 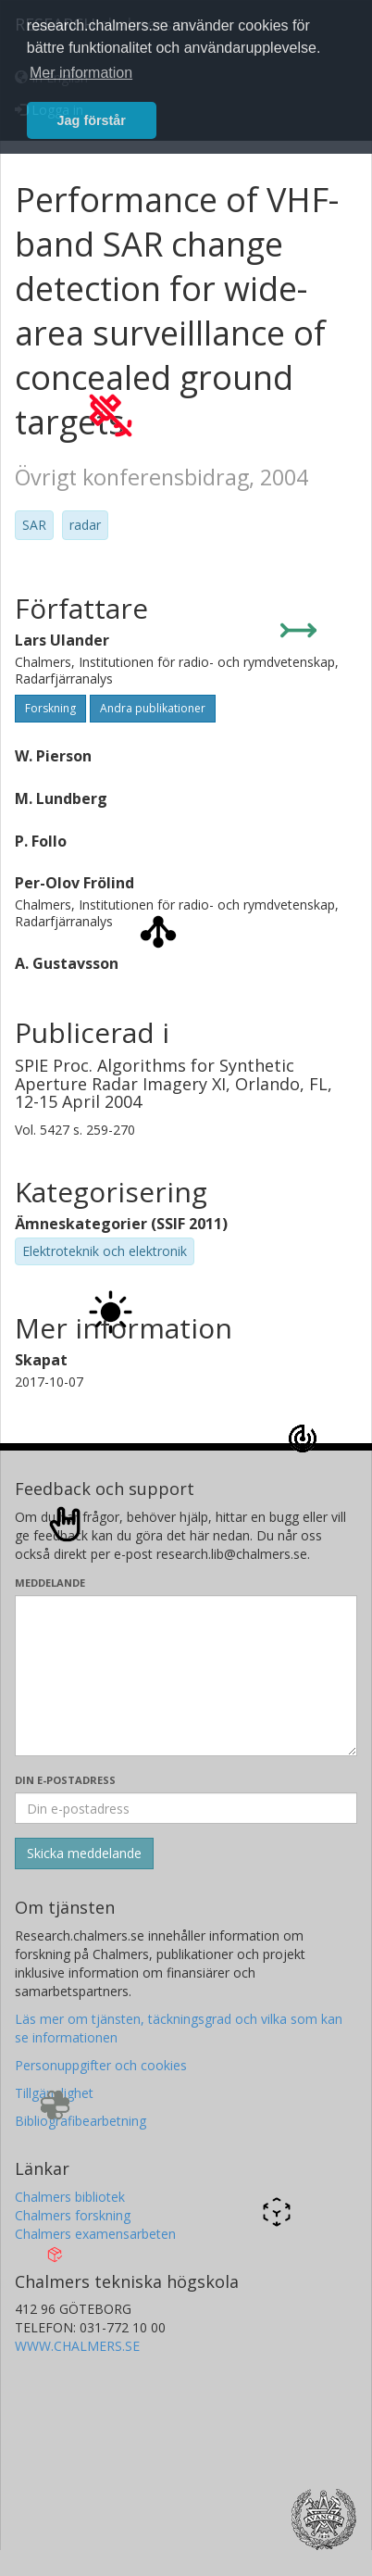 What do you see at coordinates (110, 1312) in the screenshot?
I see `switch to light mode` at bounding box center [110, 1312].